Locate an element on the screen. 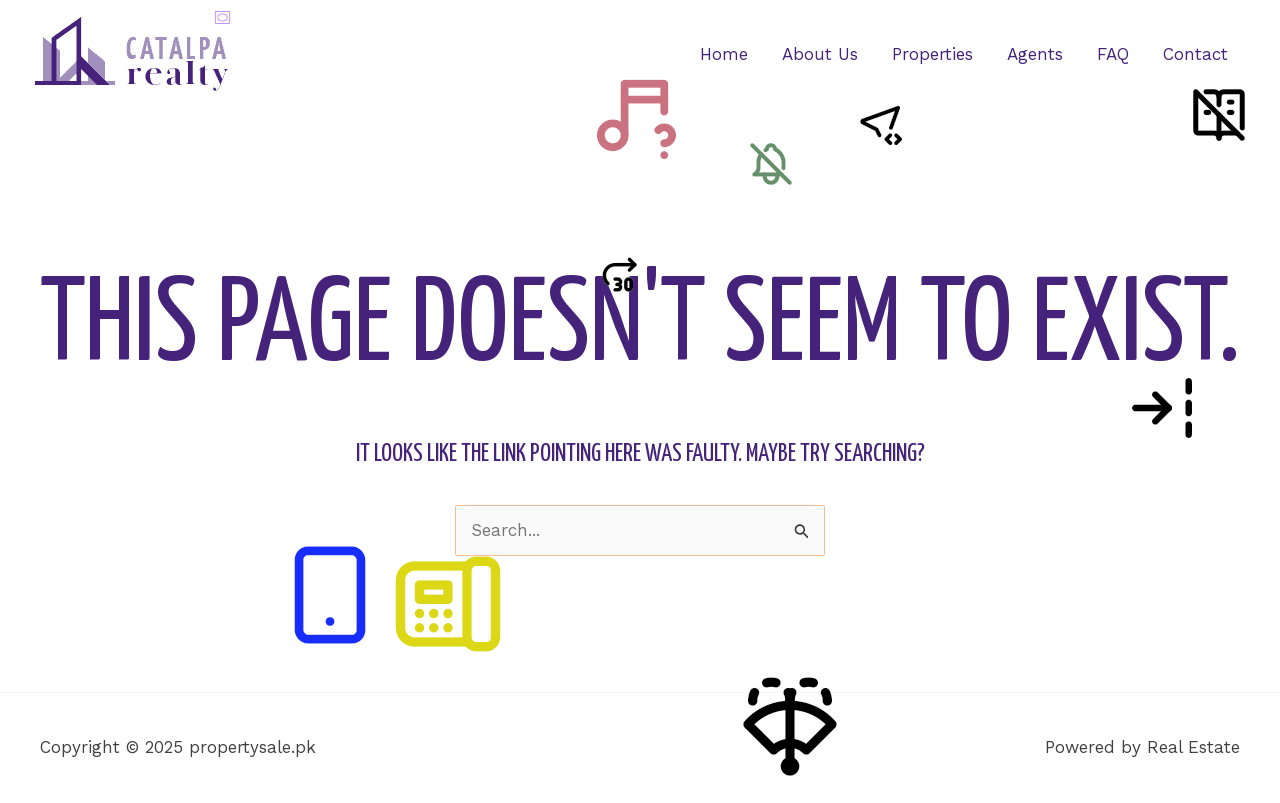  move item to the right edge is located at coordinates (1162, 408).